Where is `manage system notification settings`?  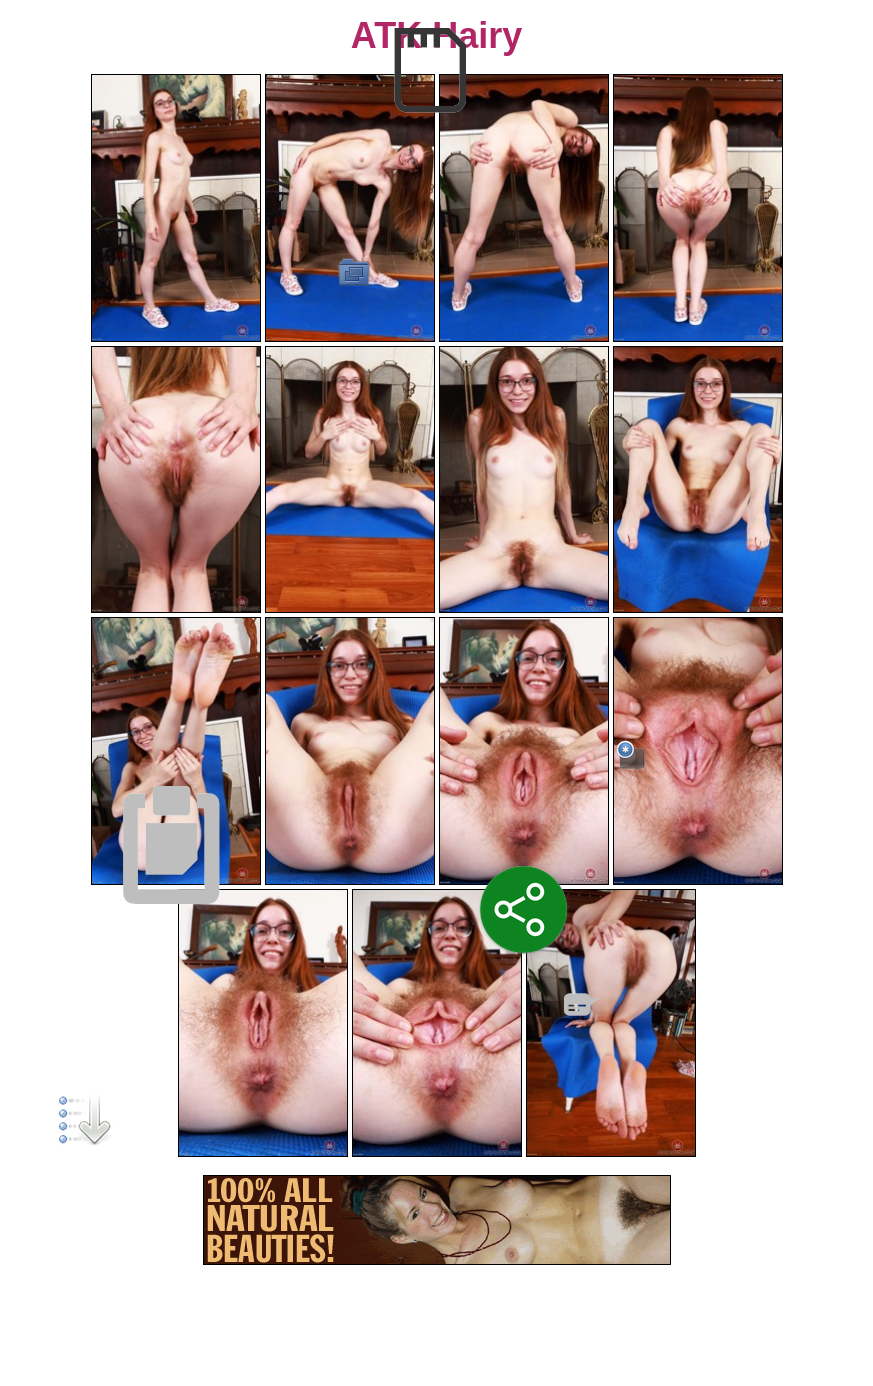 manage system notification settings is located at coordinates (631, 755).